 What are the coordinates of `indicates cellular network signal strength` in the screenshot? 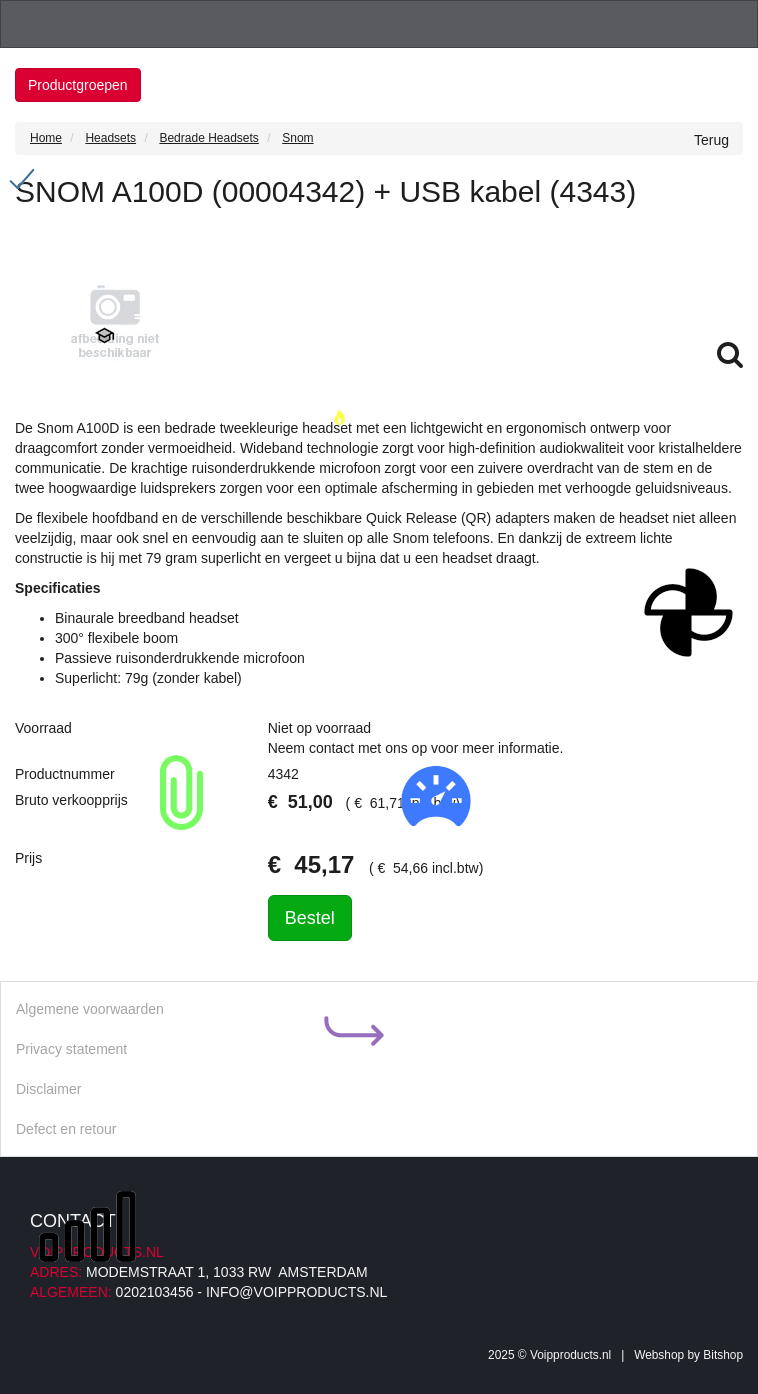 It's located at (87, 1226).